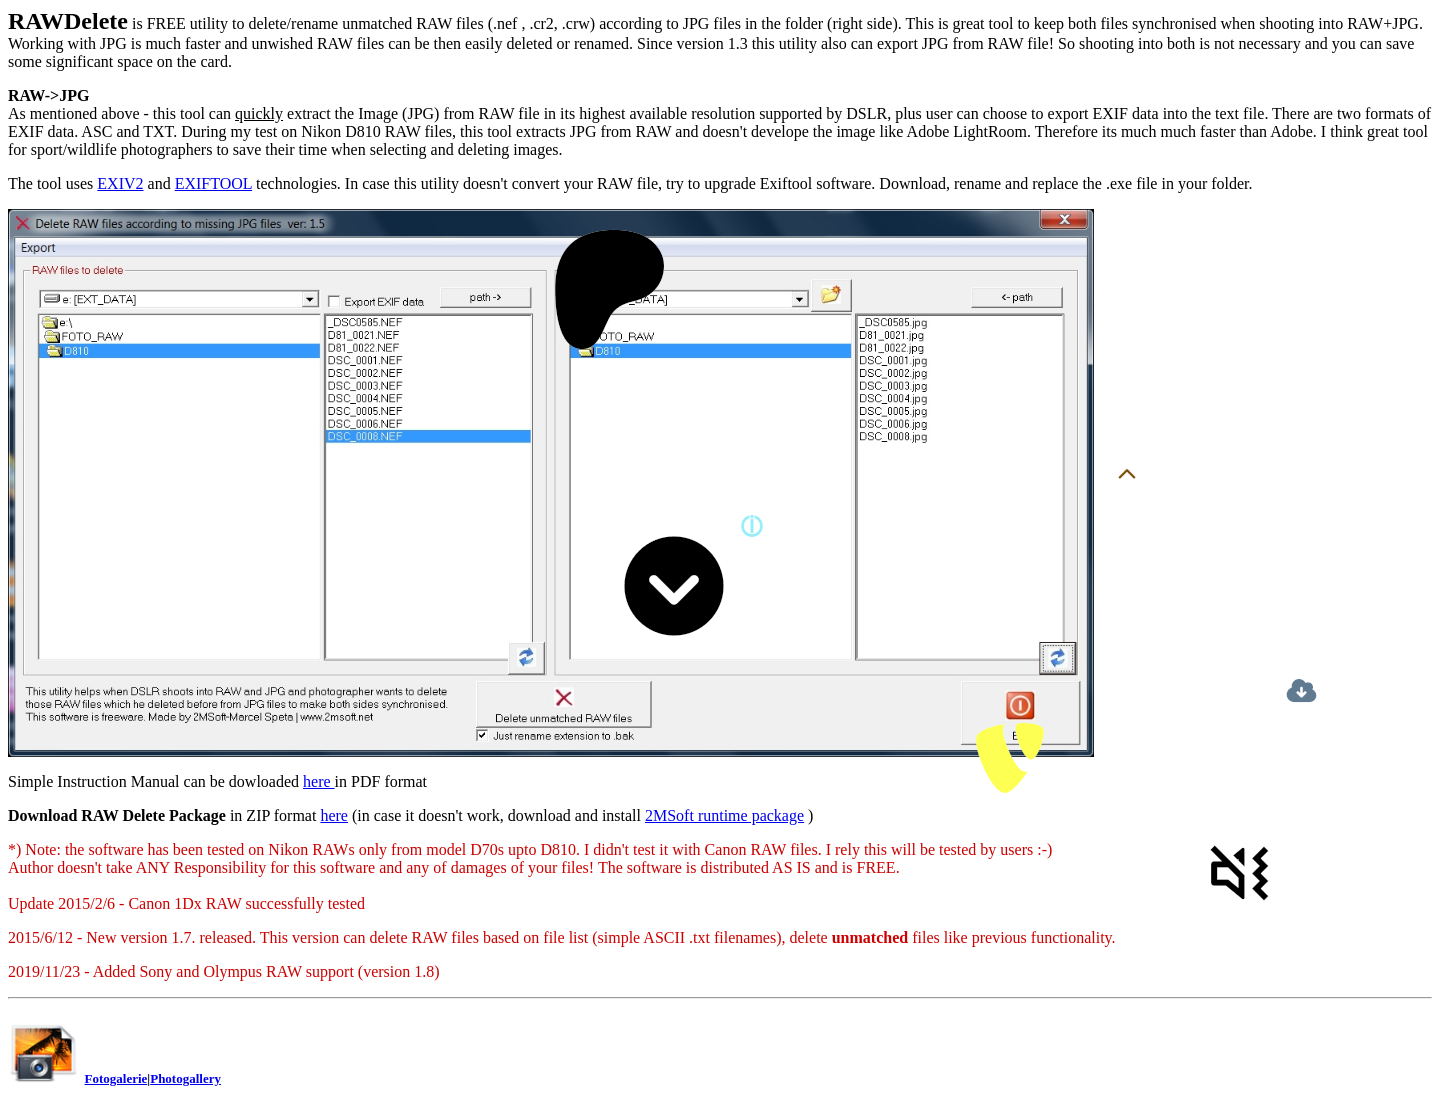 This screenshot has height=1103, width=1440. What do you see at coordinates (609, 289) in the screenshot?
I see `link to patreon profile` at bounding box center [609, 289].